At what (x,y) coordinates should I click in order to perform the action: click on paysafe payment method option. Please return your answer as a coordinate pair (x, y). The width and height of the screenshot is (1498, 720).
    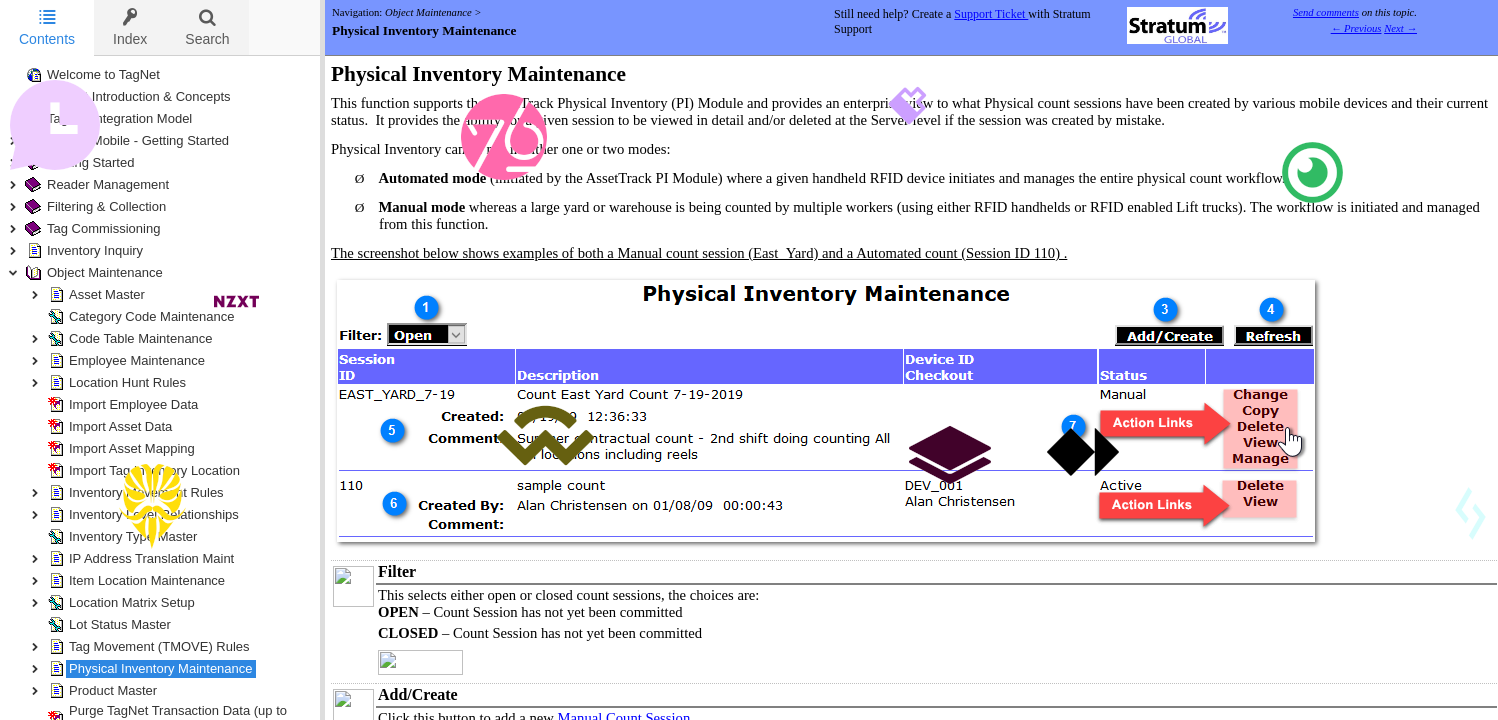
    Looking at the image, I should click on (1083, 452).